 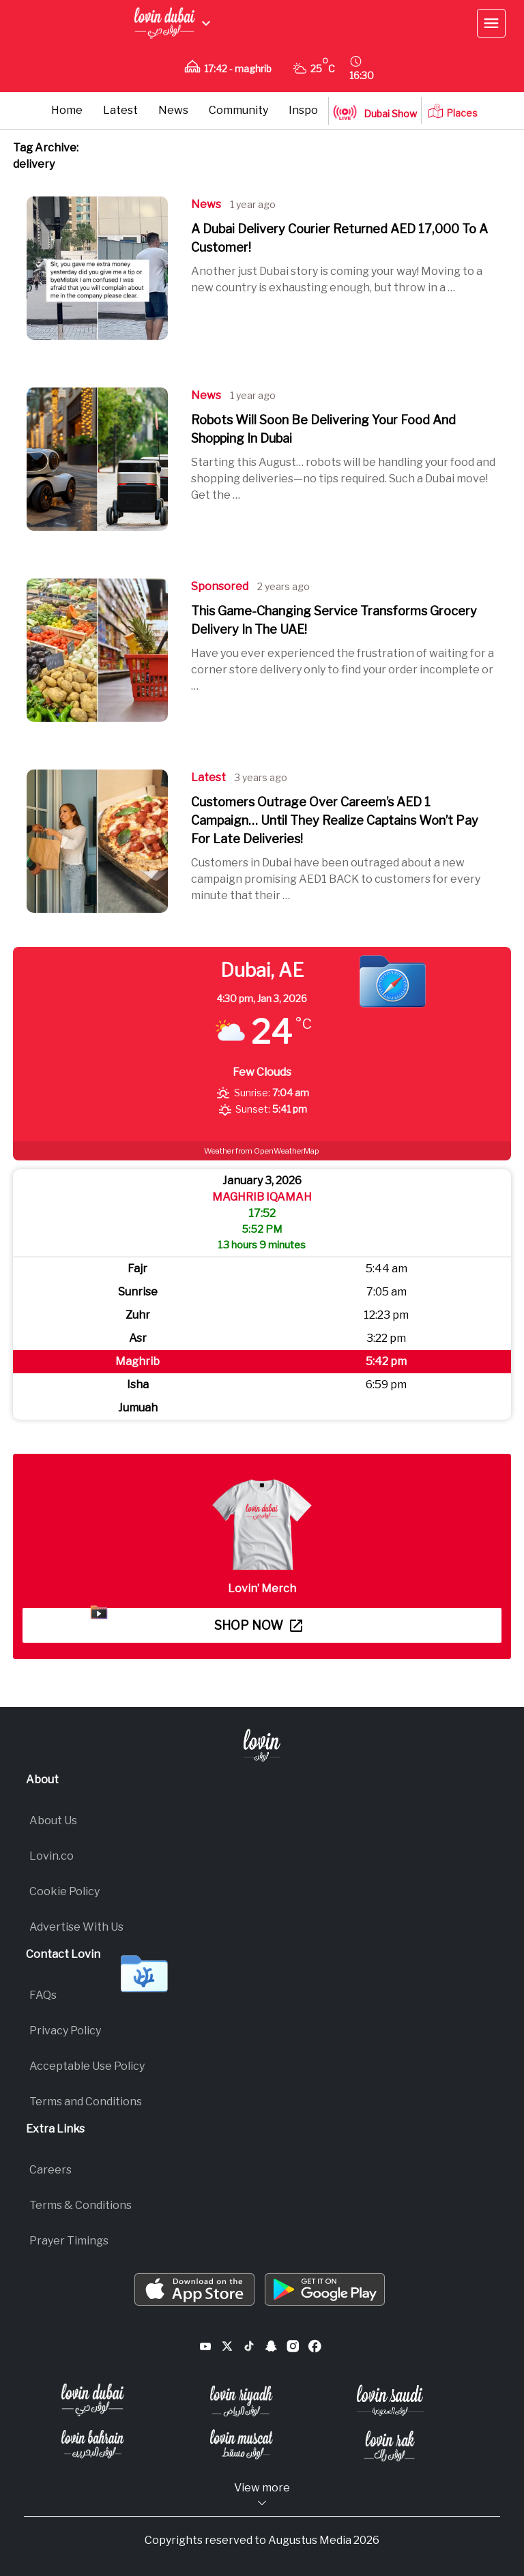 I want to click on open your movie files folder, so click(x=99, y=1613).